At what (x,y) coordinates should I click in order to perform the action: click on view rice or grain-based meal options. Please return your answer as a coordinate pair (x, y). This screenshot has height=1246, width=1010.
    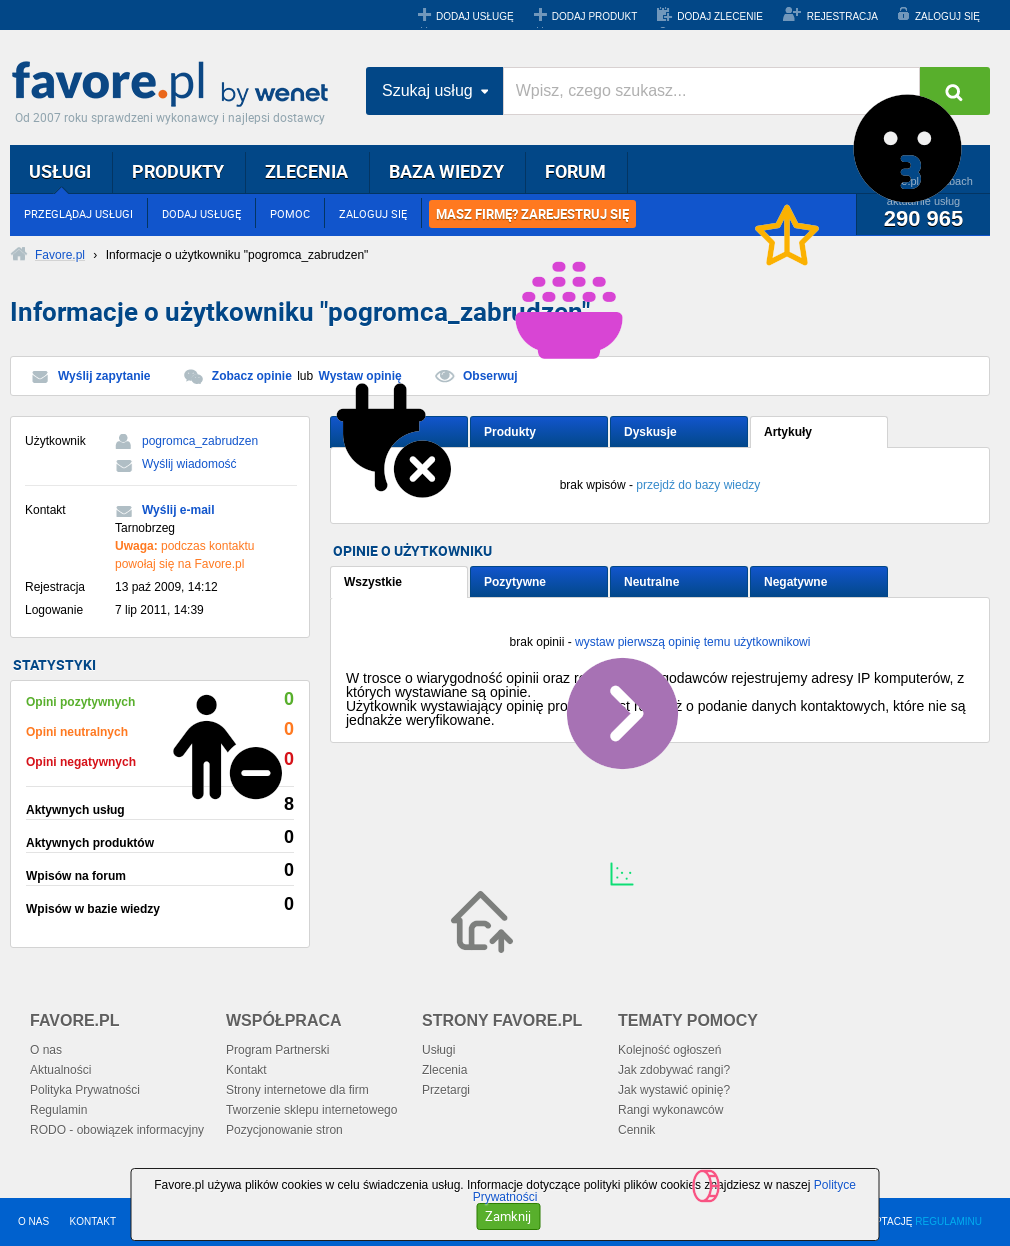
    Looking at the image, I should click on (569, 312).